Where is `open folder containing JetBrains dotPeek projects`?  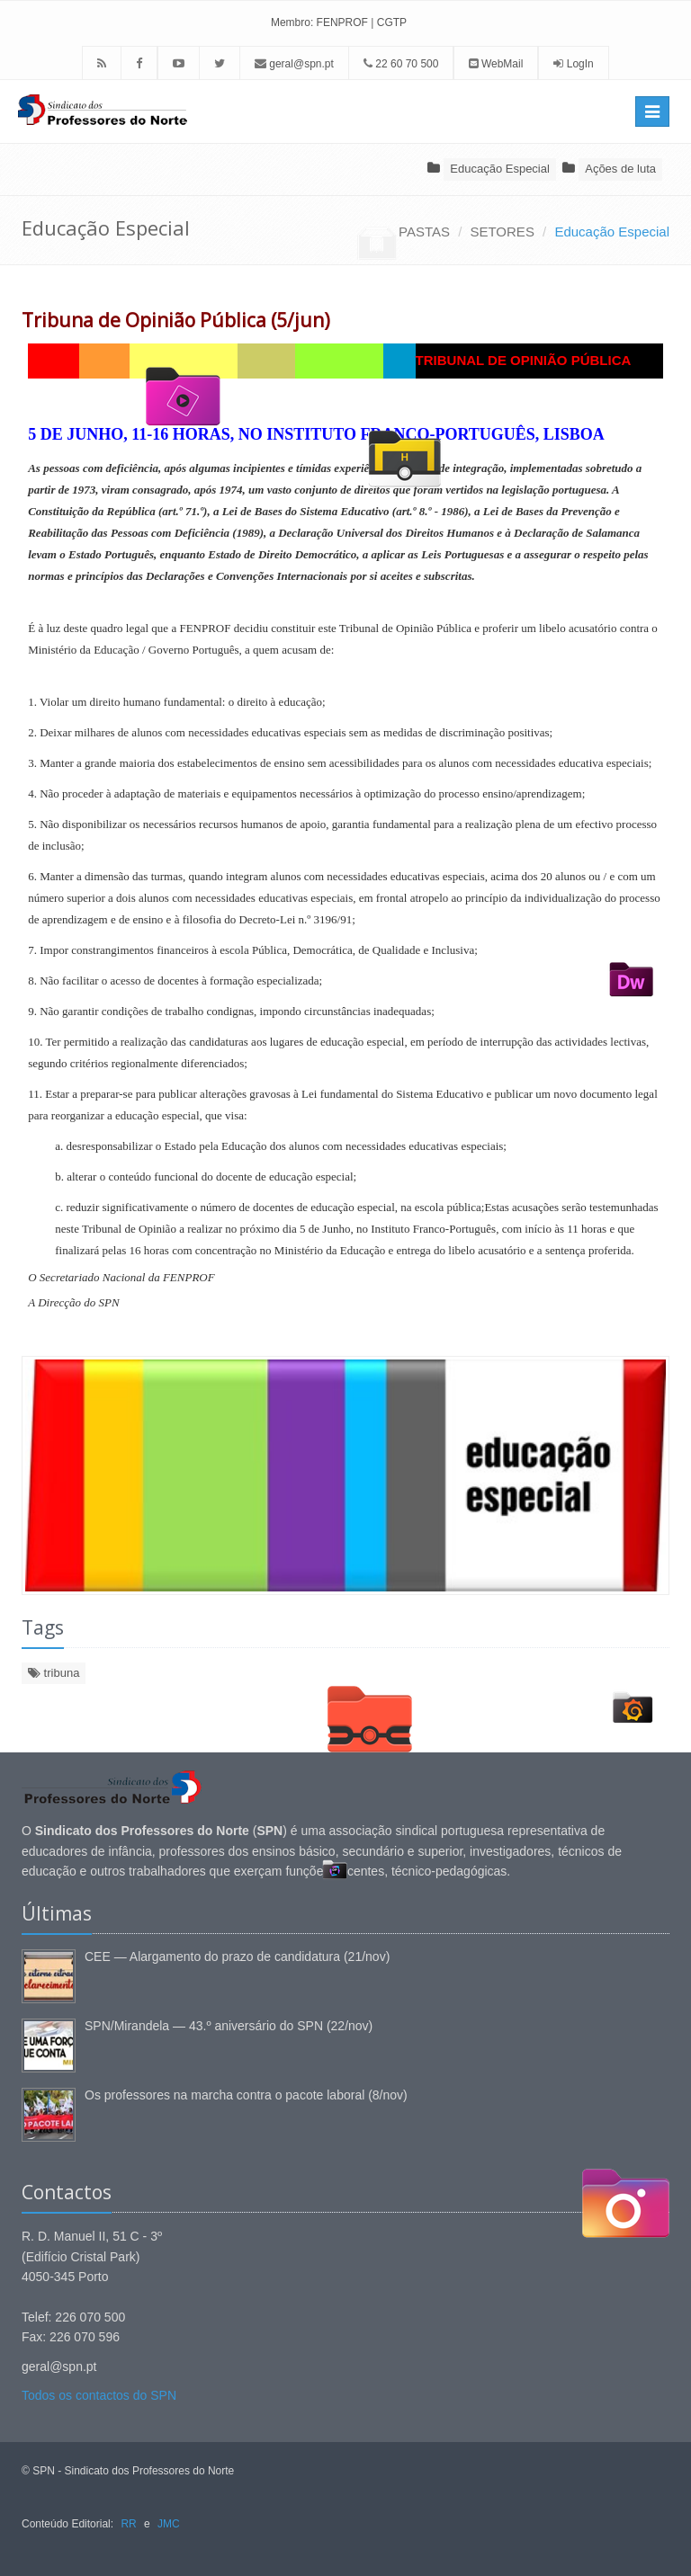 open folder containing JetBrains dotPeek projects is located at coordinates (335, 1870).